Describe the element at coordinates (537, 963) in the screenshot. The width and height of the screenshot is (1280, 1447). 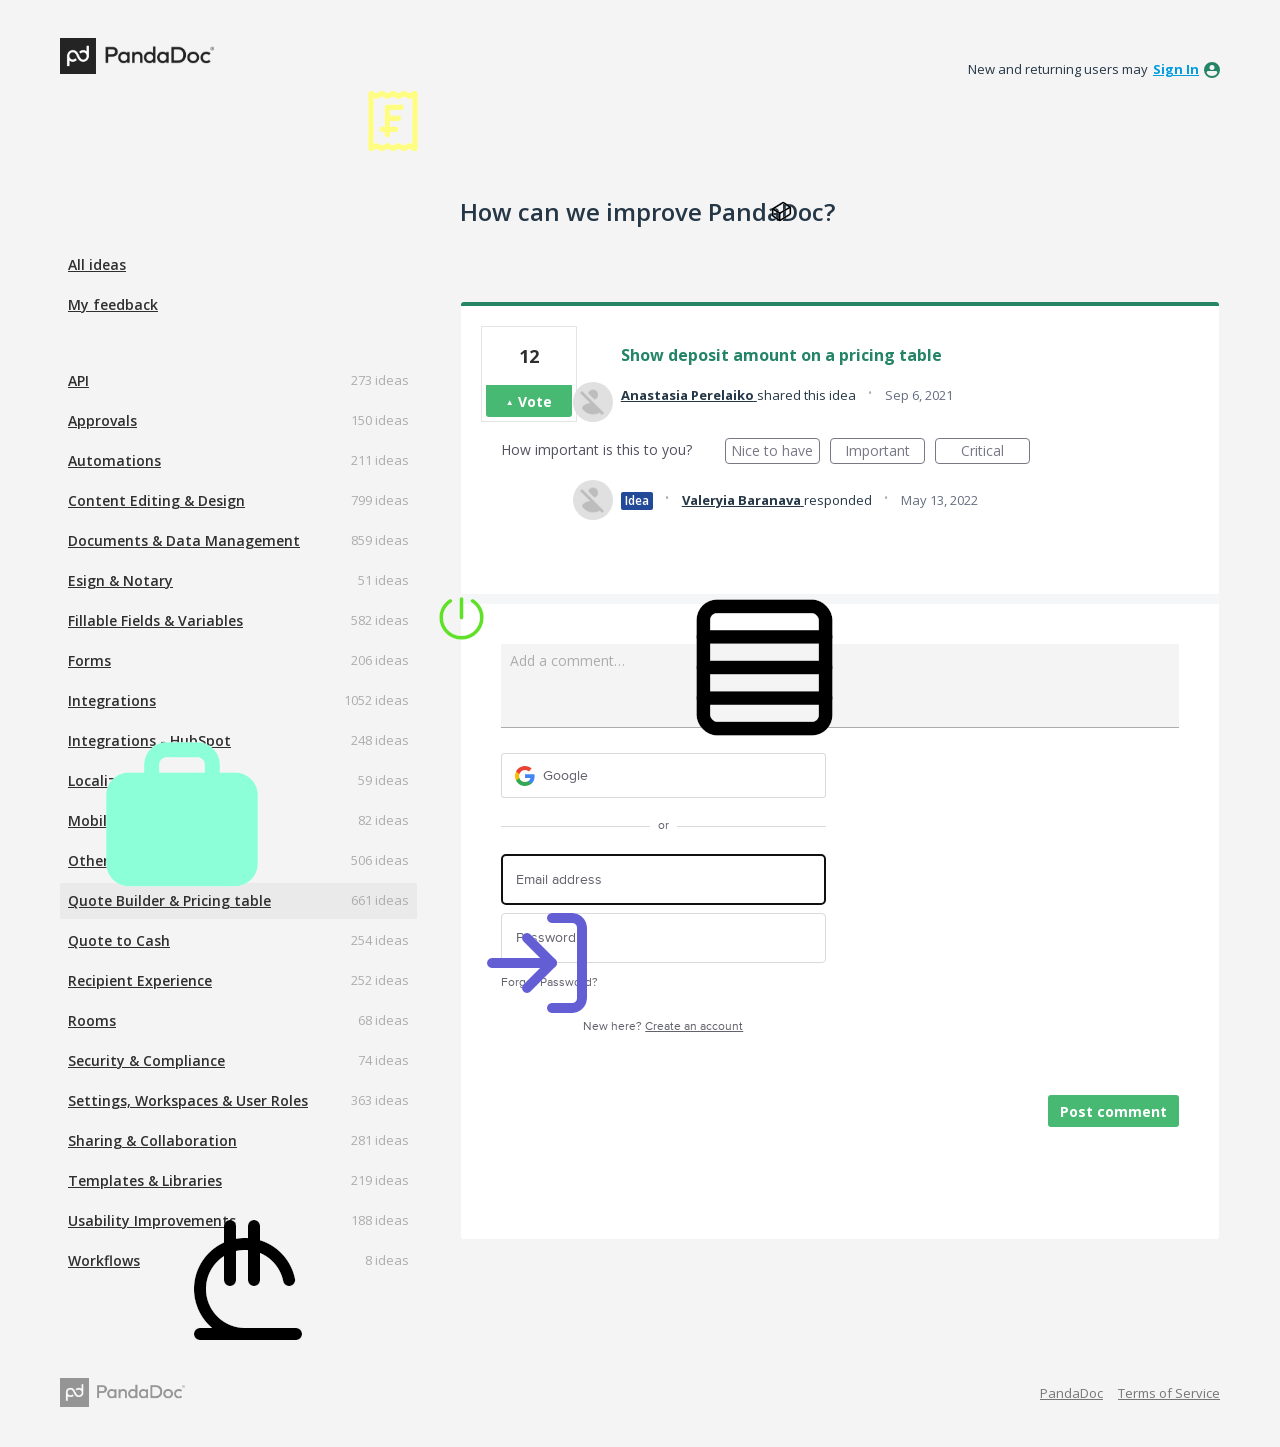
I see `sign in to your account` at that location.